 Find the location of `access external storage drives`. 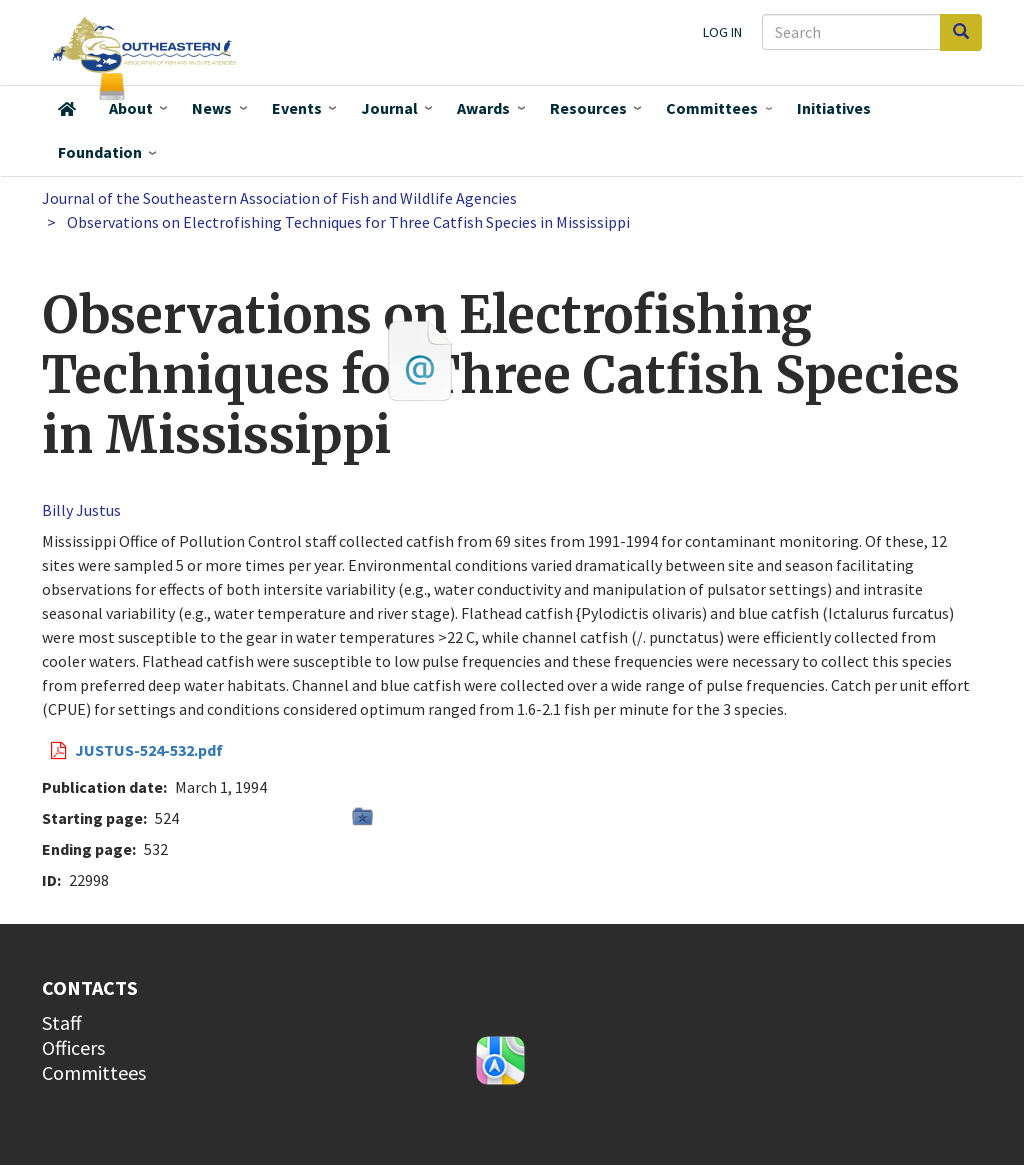

access external storage drives is located at coordinates (112, 87).